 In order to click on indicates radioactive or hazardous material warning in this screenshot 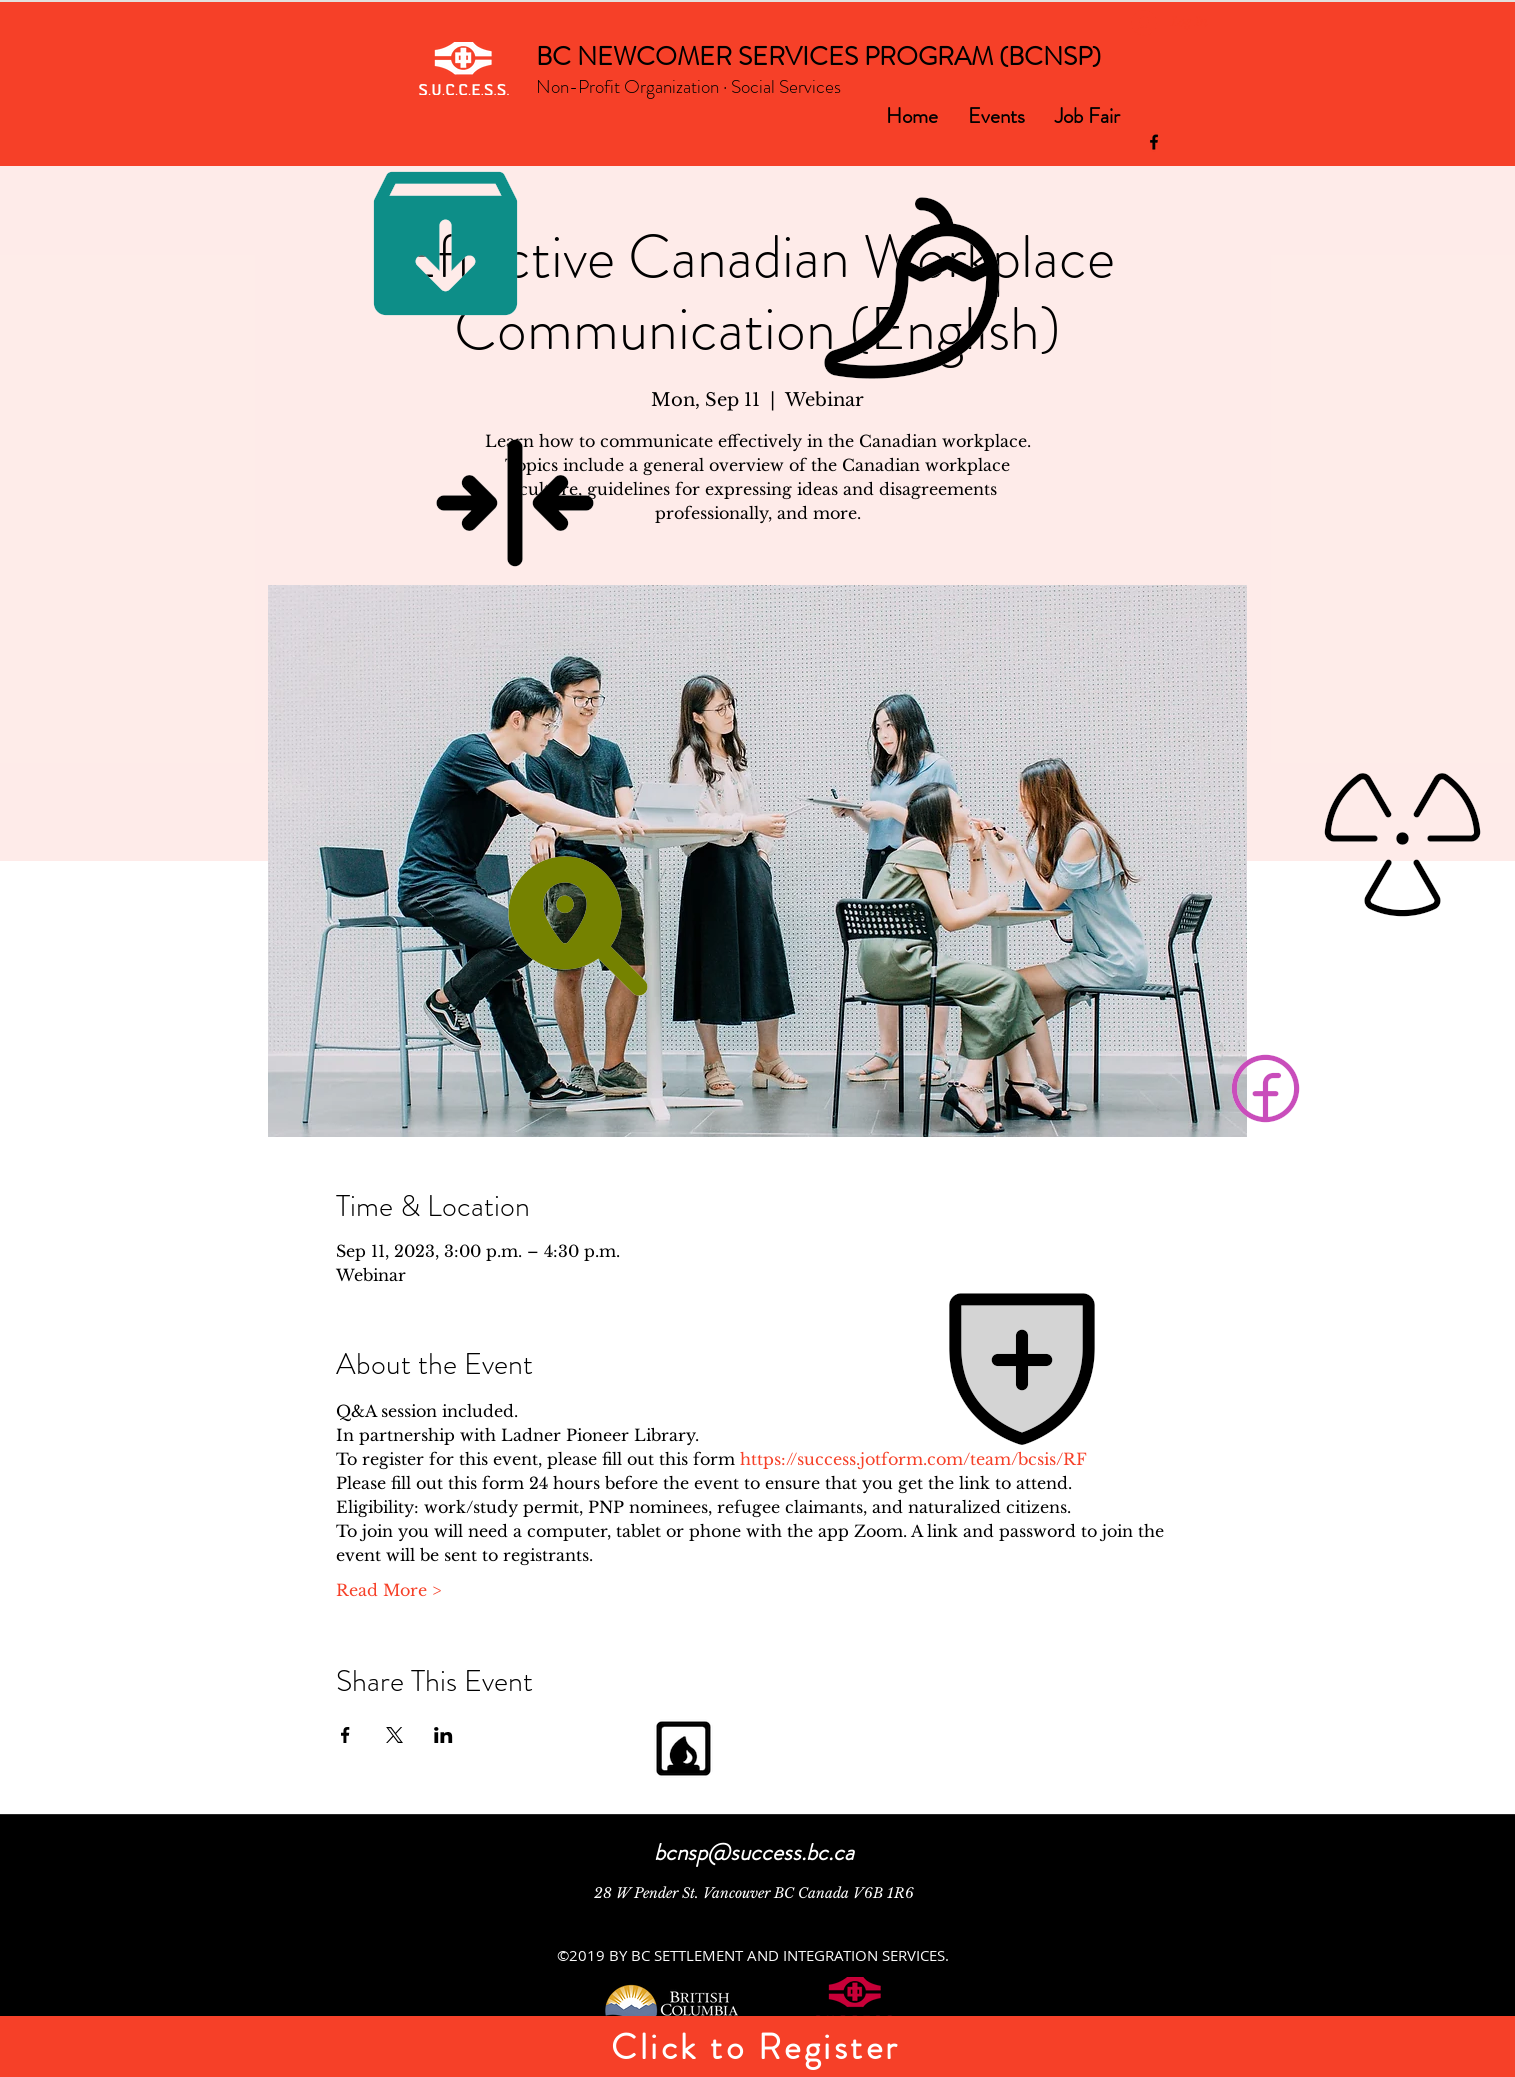, I will do `click(1402, 838)`.